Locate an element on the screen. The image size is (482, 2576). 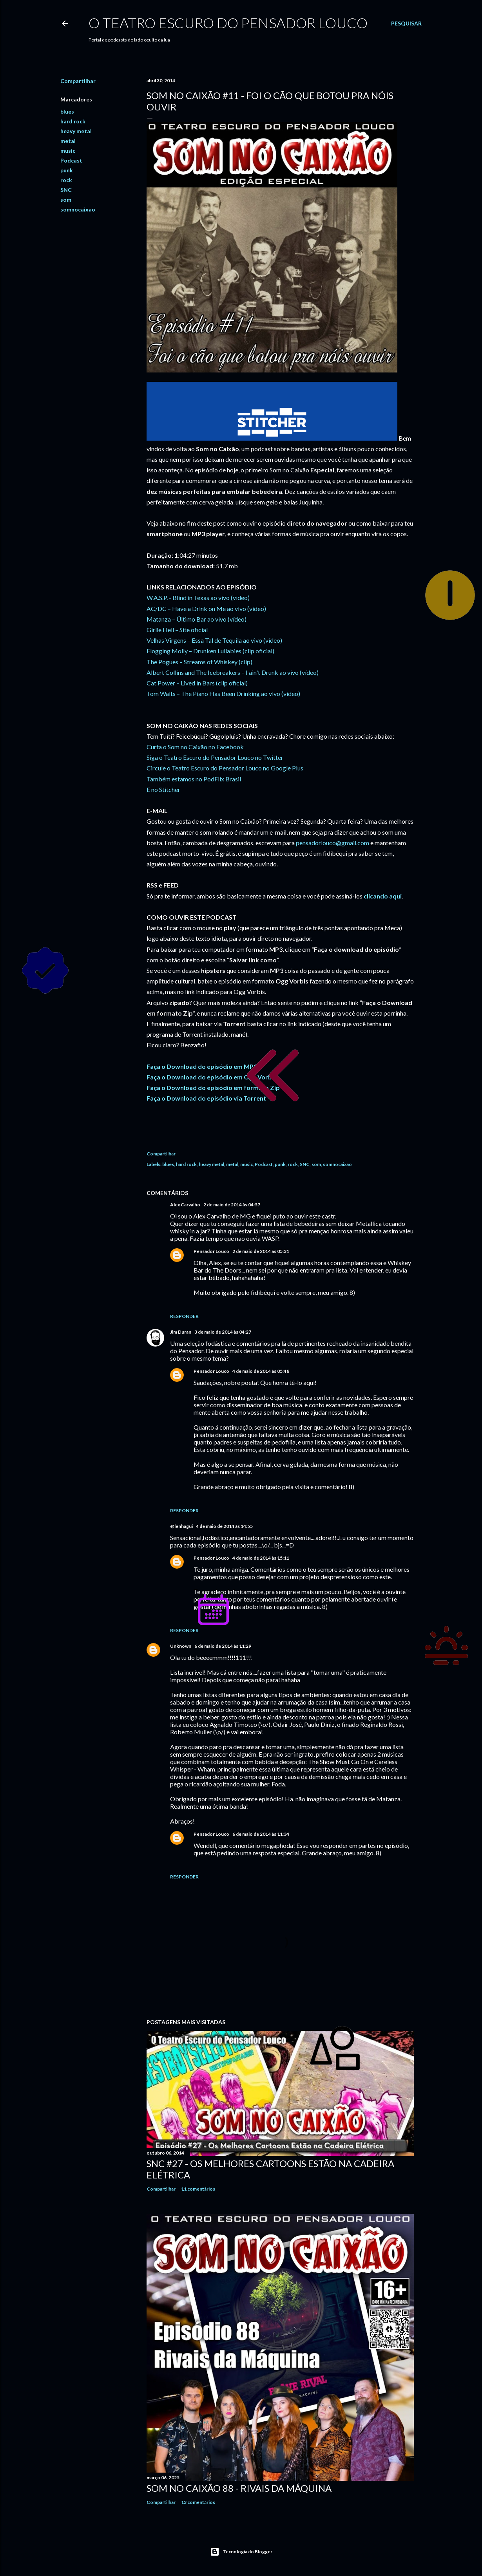
go back to the beginning is located at coordinates (275, 1075).